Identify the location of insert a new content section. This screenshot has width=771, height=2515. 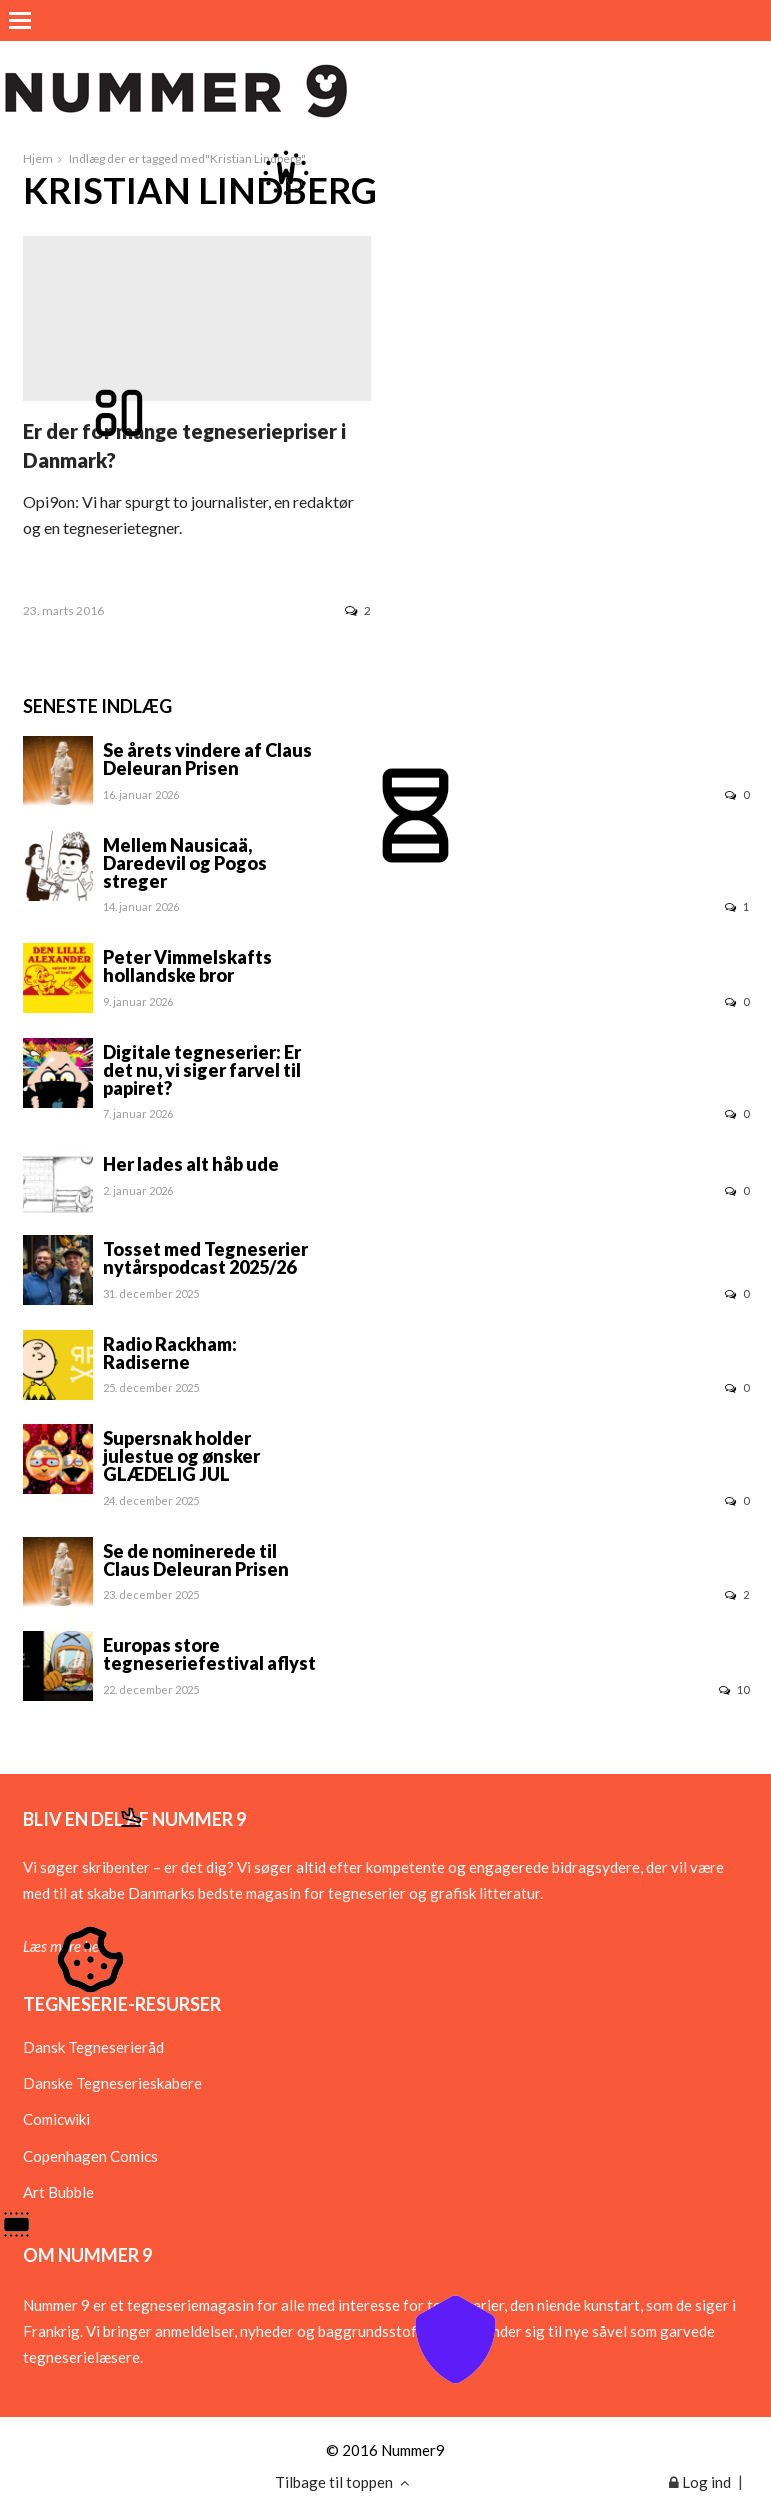
(16, 2224).